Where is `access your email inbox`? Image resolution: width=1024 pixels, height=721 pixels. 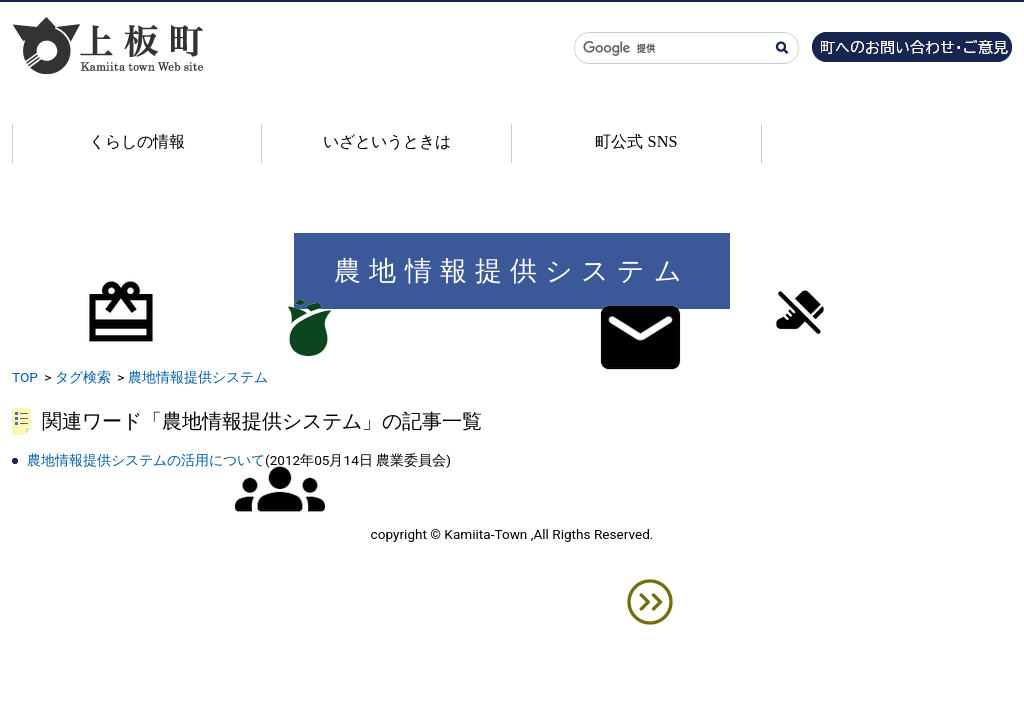
access your email inbox is located at coordinates (640, 337).